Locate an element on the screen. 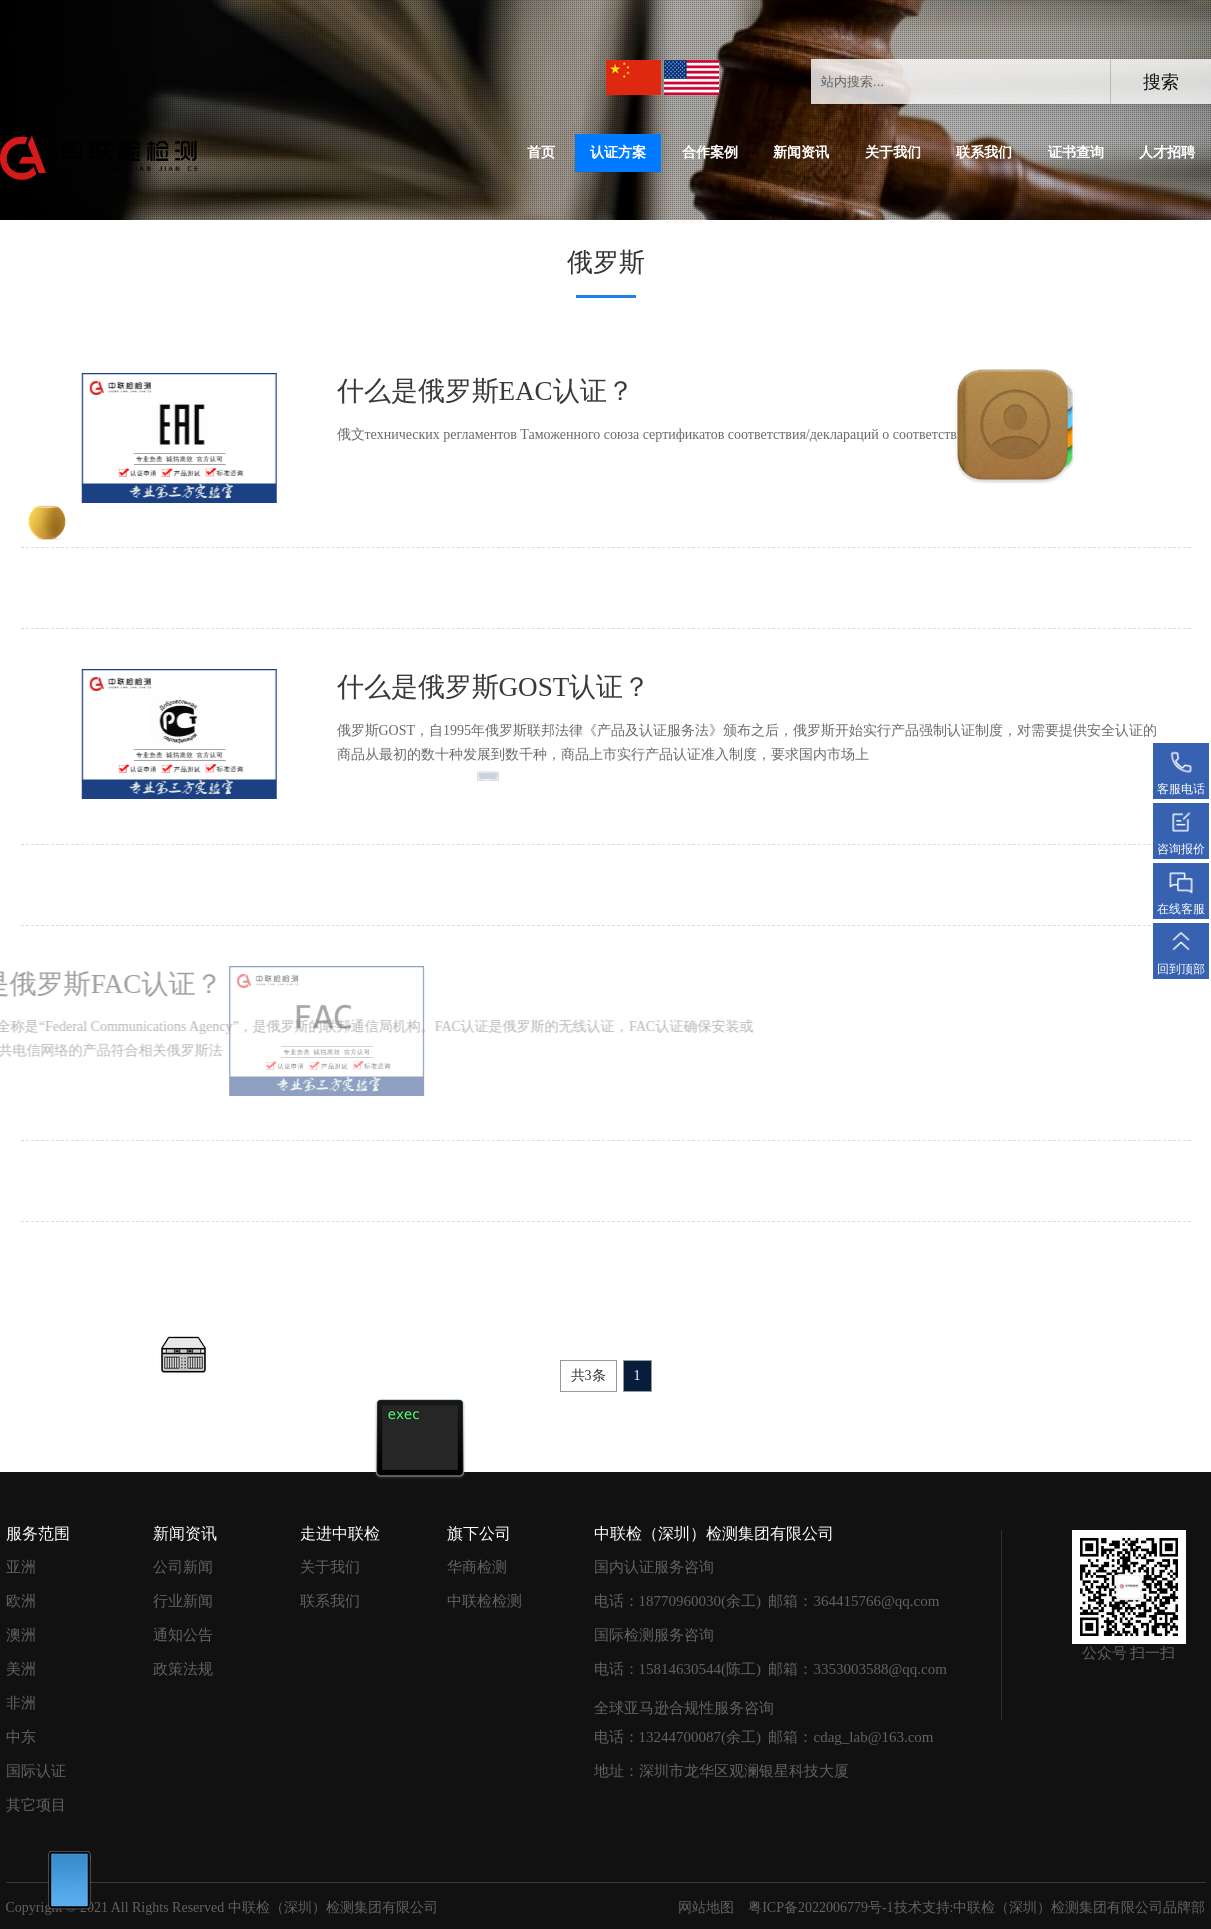  iPad Air M2 device icon is located at coordinates (69, 1880).